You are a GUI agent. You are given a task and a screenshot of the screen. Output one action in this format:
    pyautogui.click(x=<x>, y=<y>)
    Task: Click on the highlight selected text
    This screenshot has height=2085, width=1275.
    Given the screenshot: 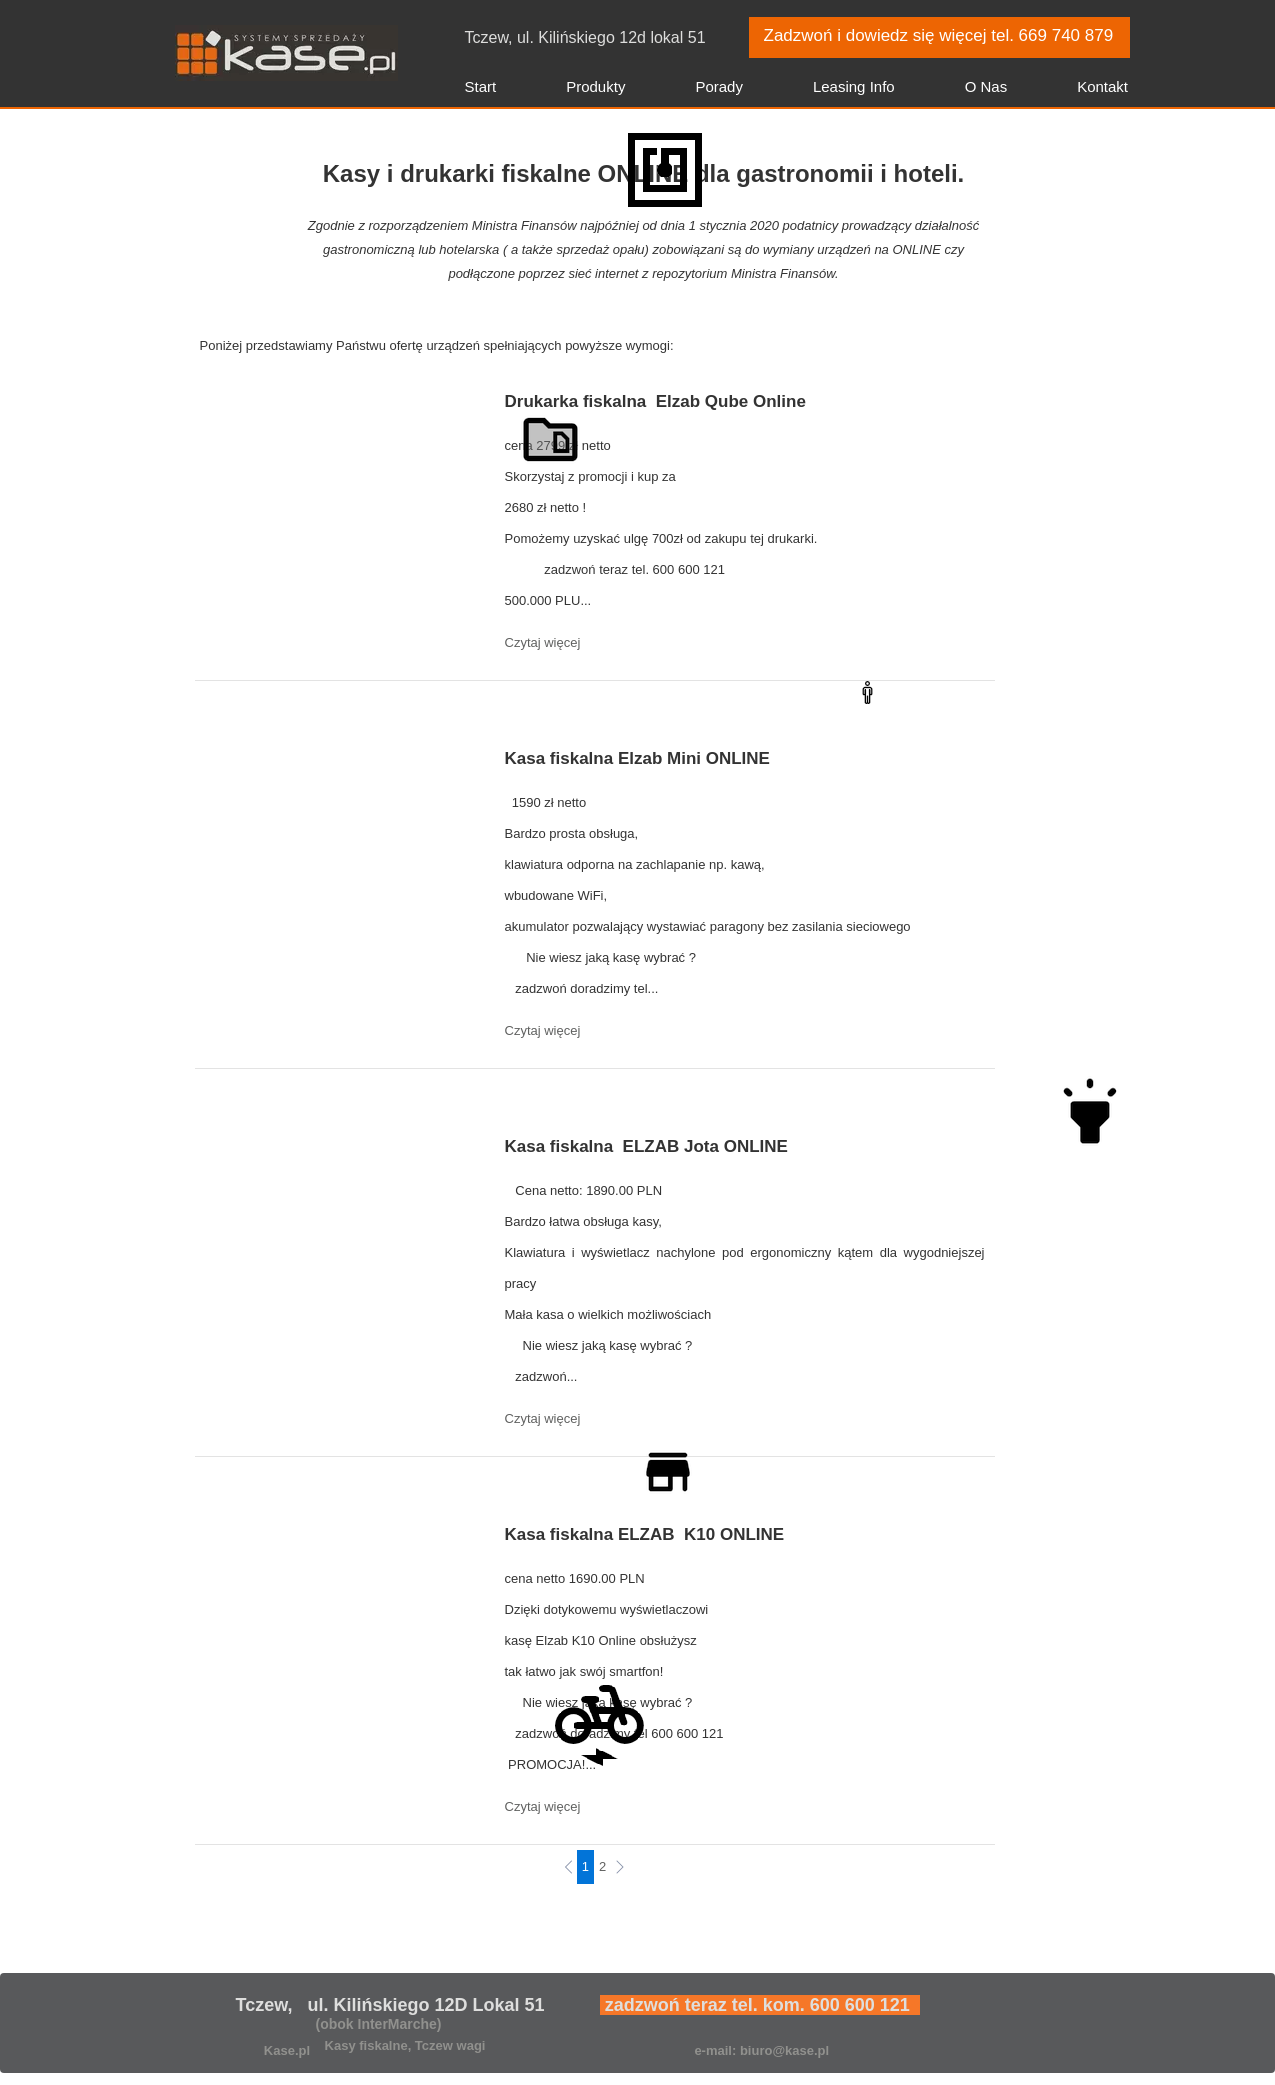 What is the action you would take?
    pyautogui.click(x=1090, y=1111)
    